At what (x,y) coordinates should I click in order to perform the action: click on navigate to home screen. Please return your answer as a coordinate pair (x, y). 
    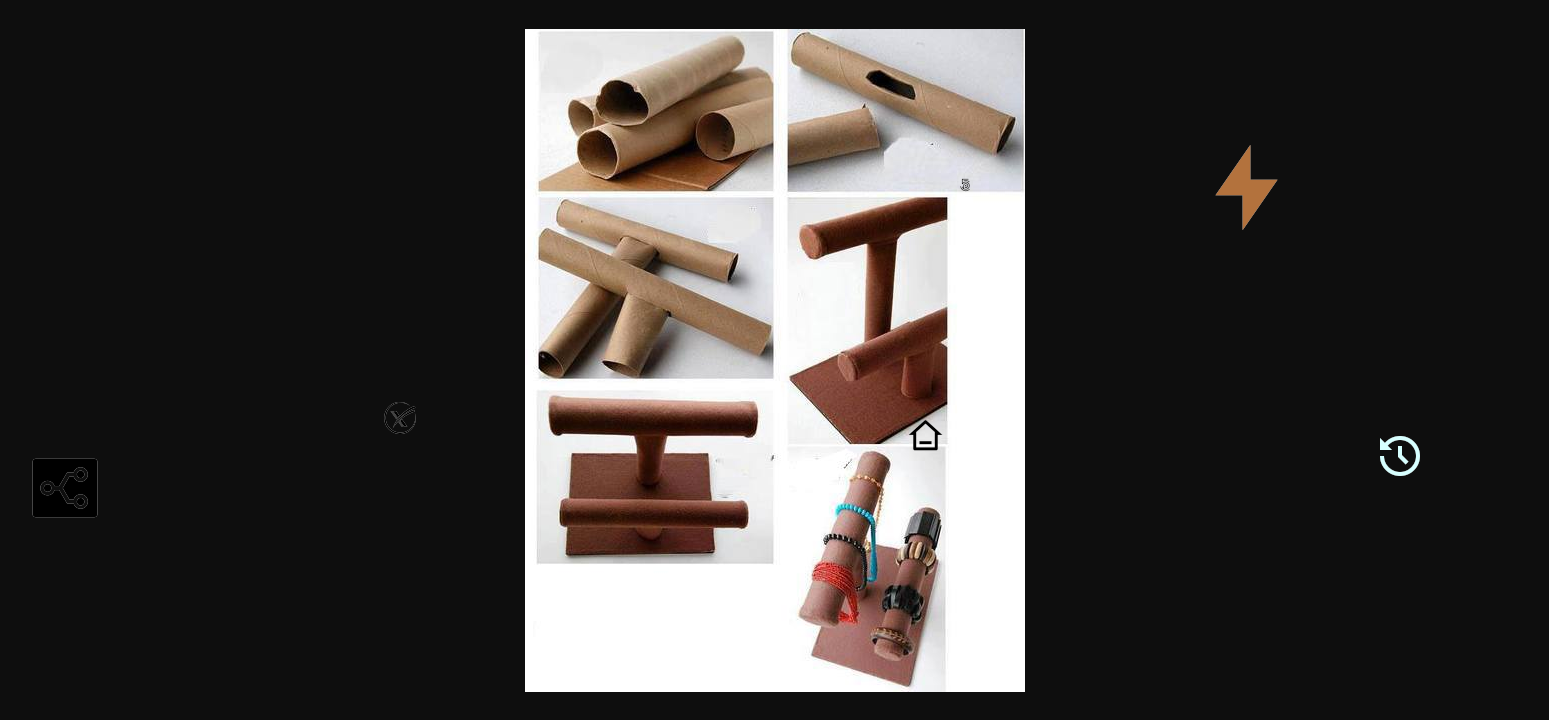
    Looking at the image, I should click on (925, 436).